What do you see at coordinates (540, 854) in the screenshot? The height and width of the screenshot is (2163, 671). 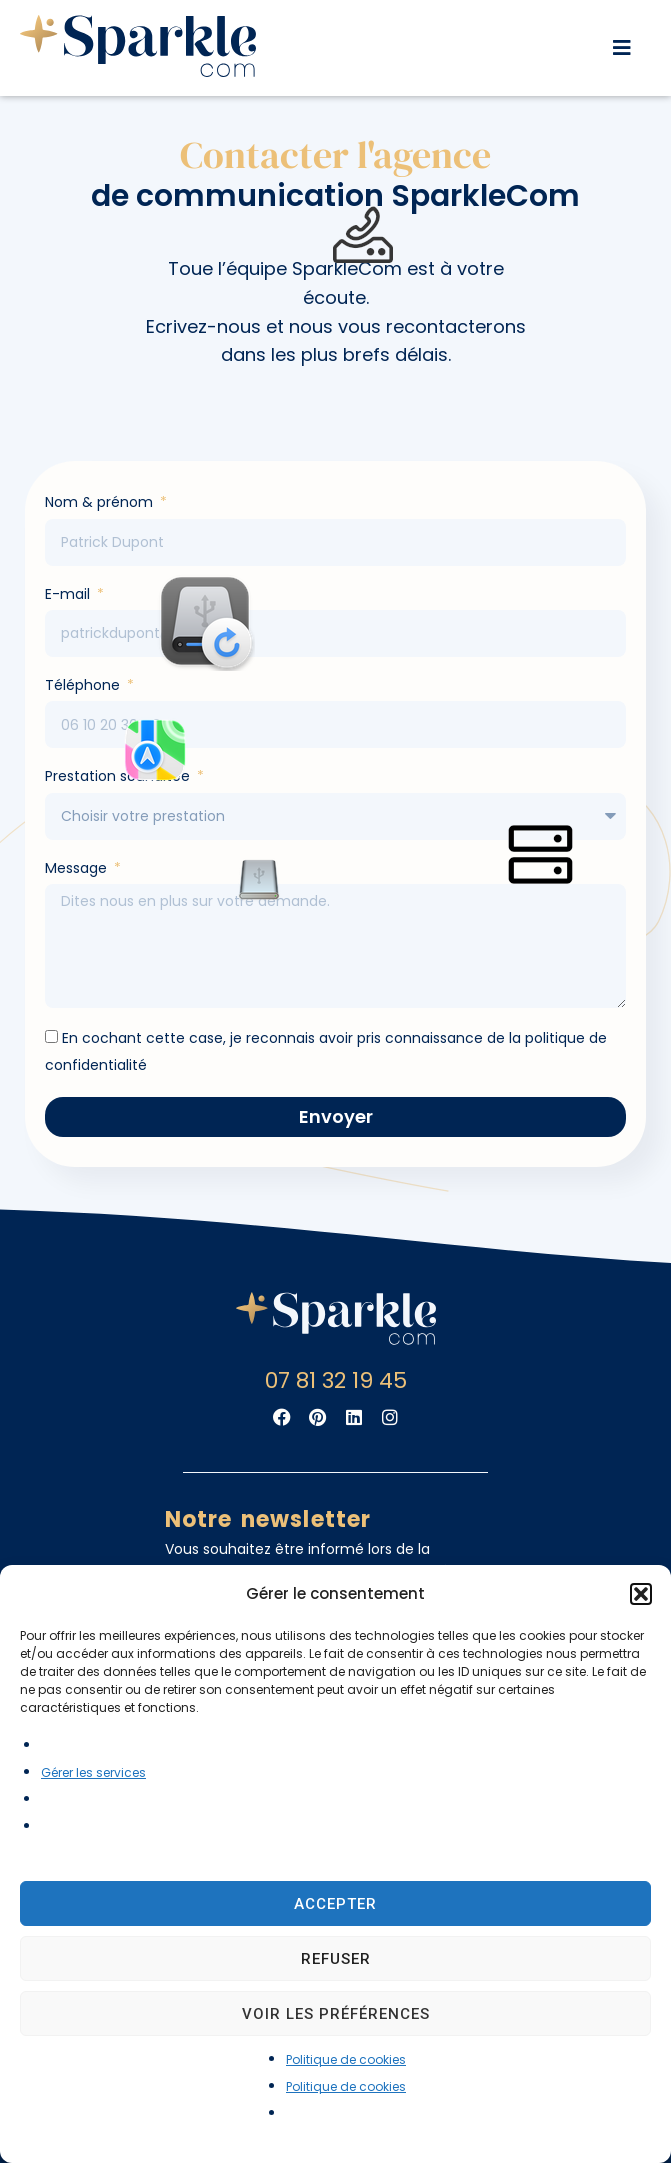 I see `access storage or server settings` at bounding box center [540, 854].